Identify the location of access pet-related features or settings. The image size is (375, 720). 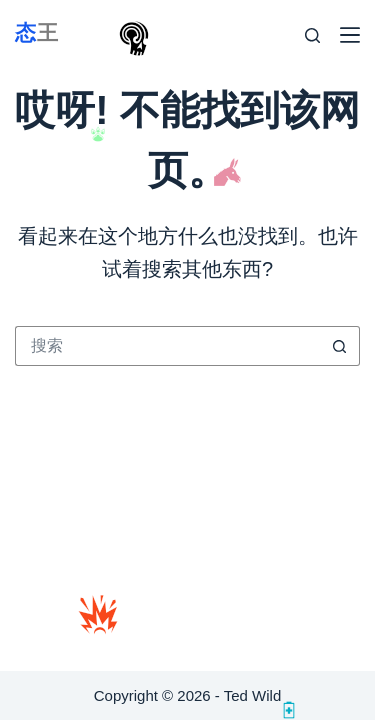
(98, 134).